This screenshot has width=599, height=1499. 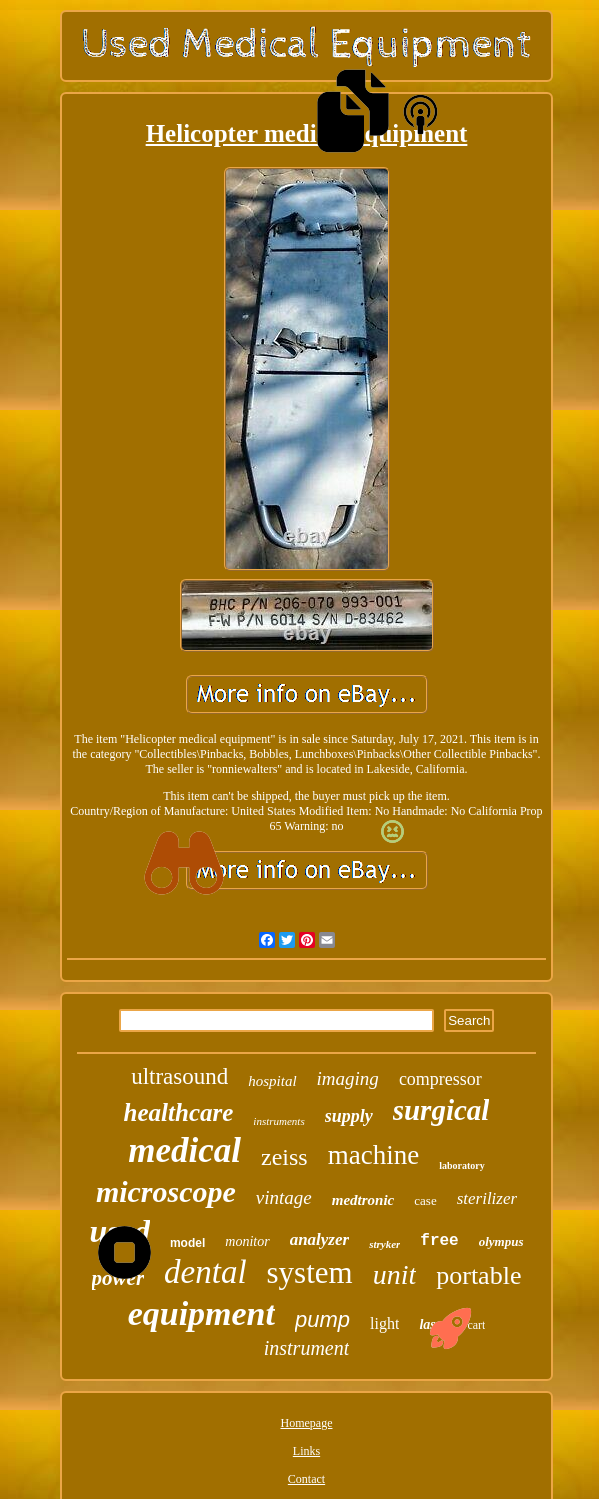 What do you see at coordinates (450, 1328) in the screenshot?
I see `launch or deploy an application` at bounding box center [450, 1328].